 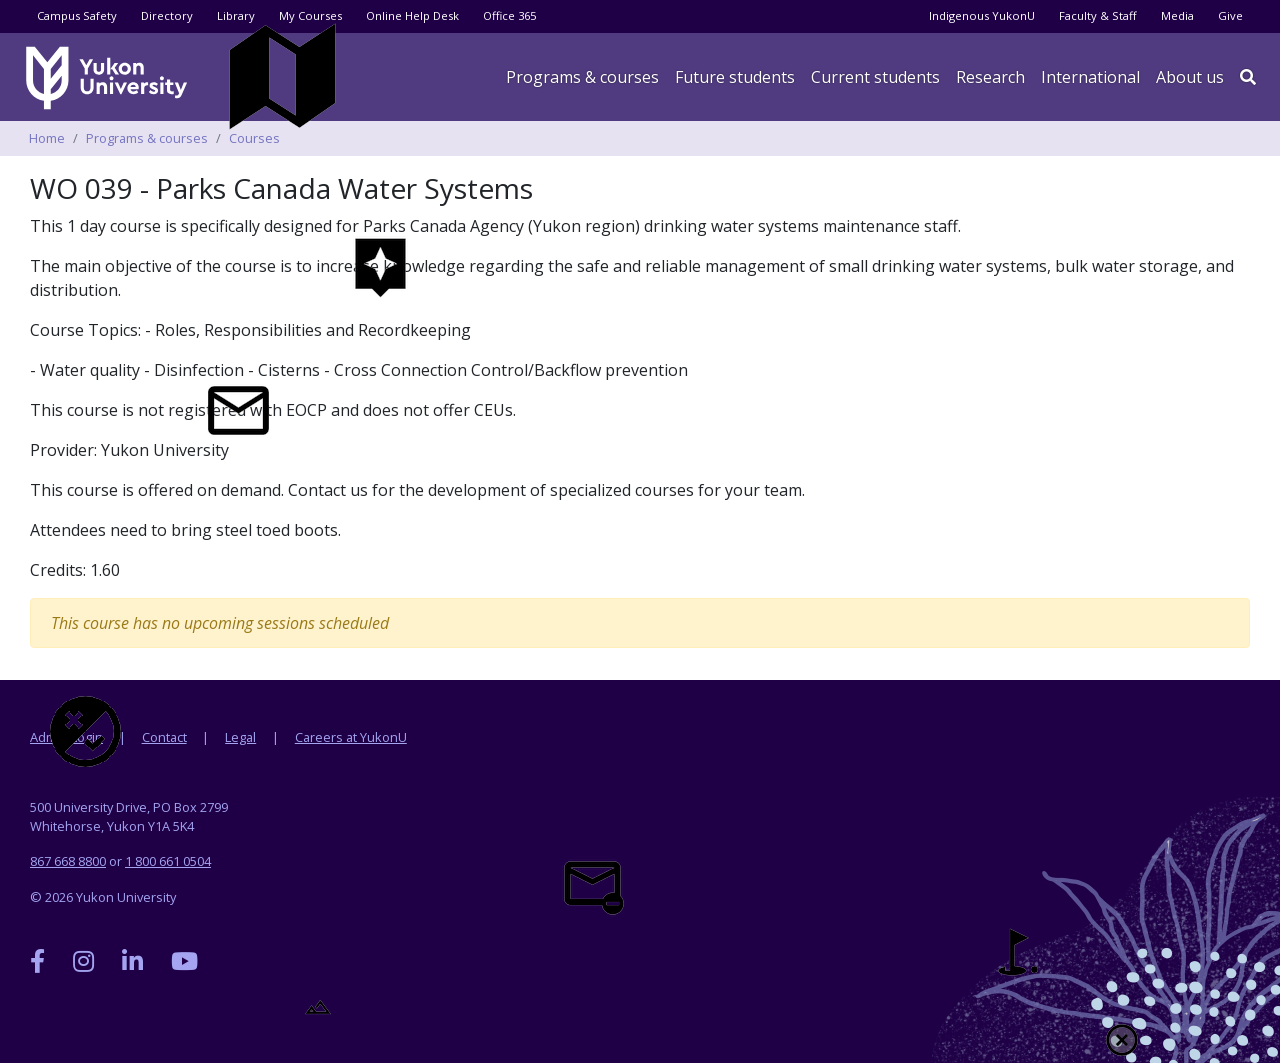 I want to click on indicates an unreliable or intermittent test result, so click(x=85, y=731).